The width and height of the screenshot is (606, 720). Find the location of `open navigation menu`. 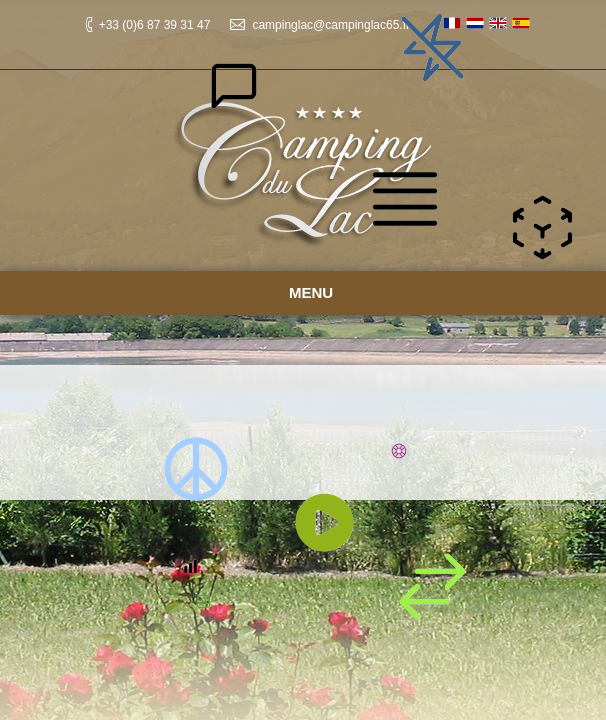

open navigation menu is located at coordinates (405, 199).